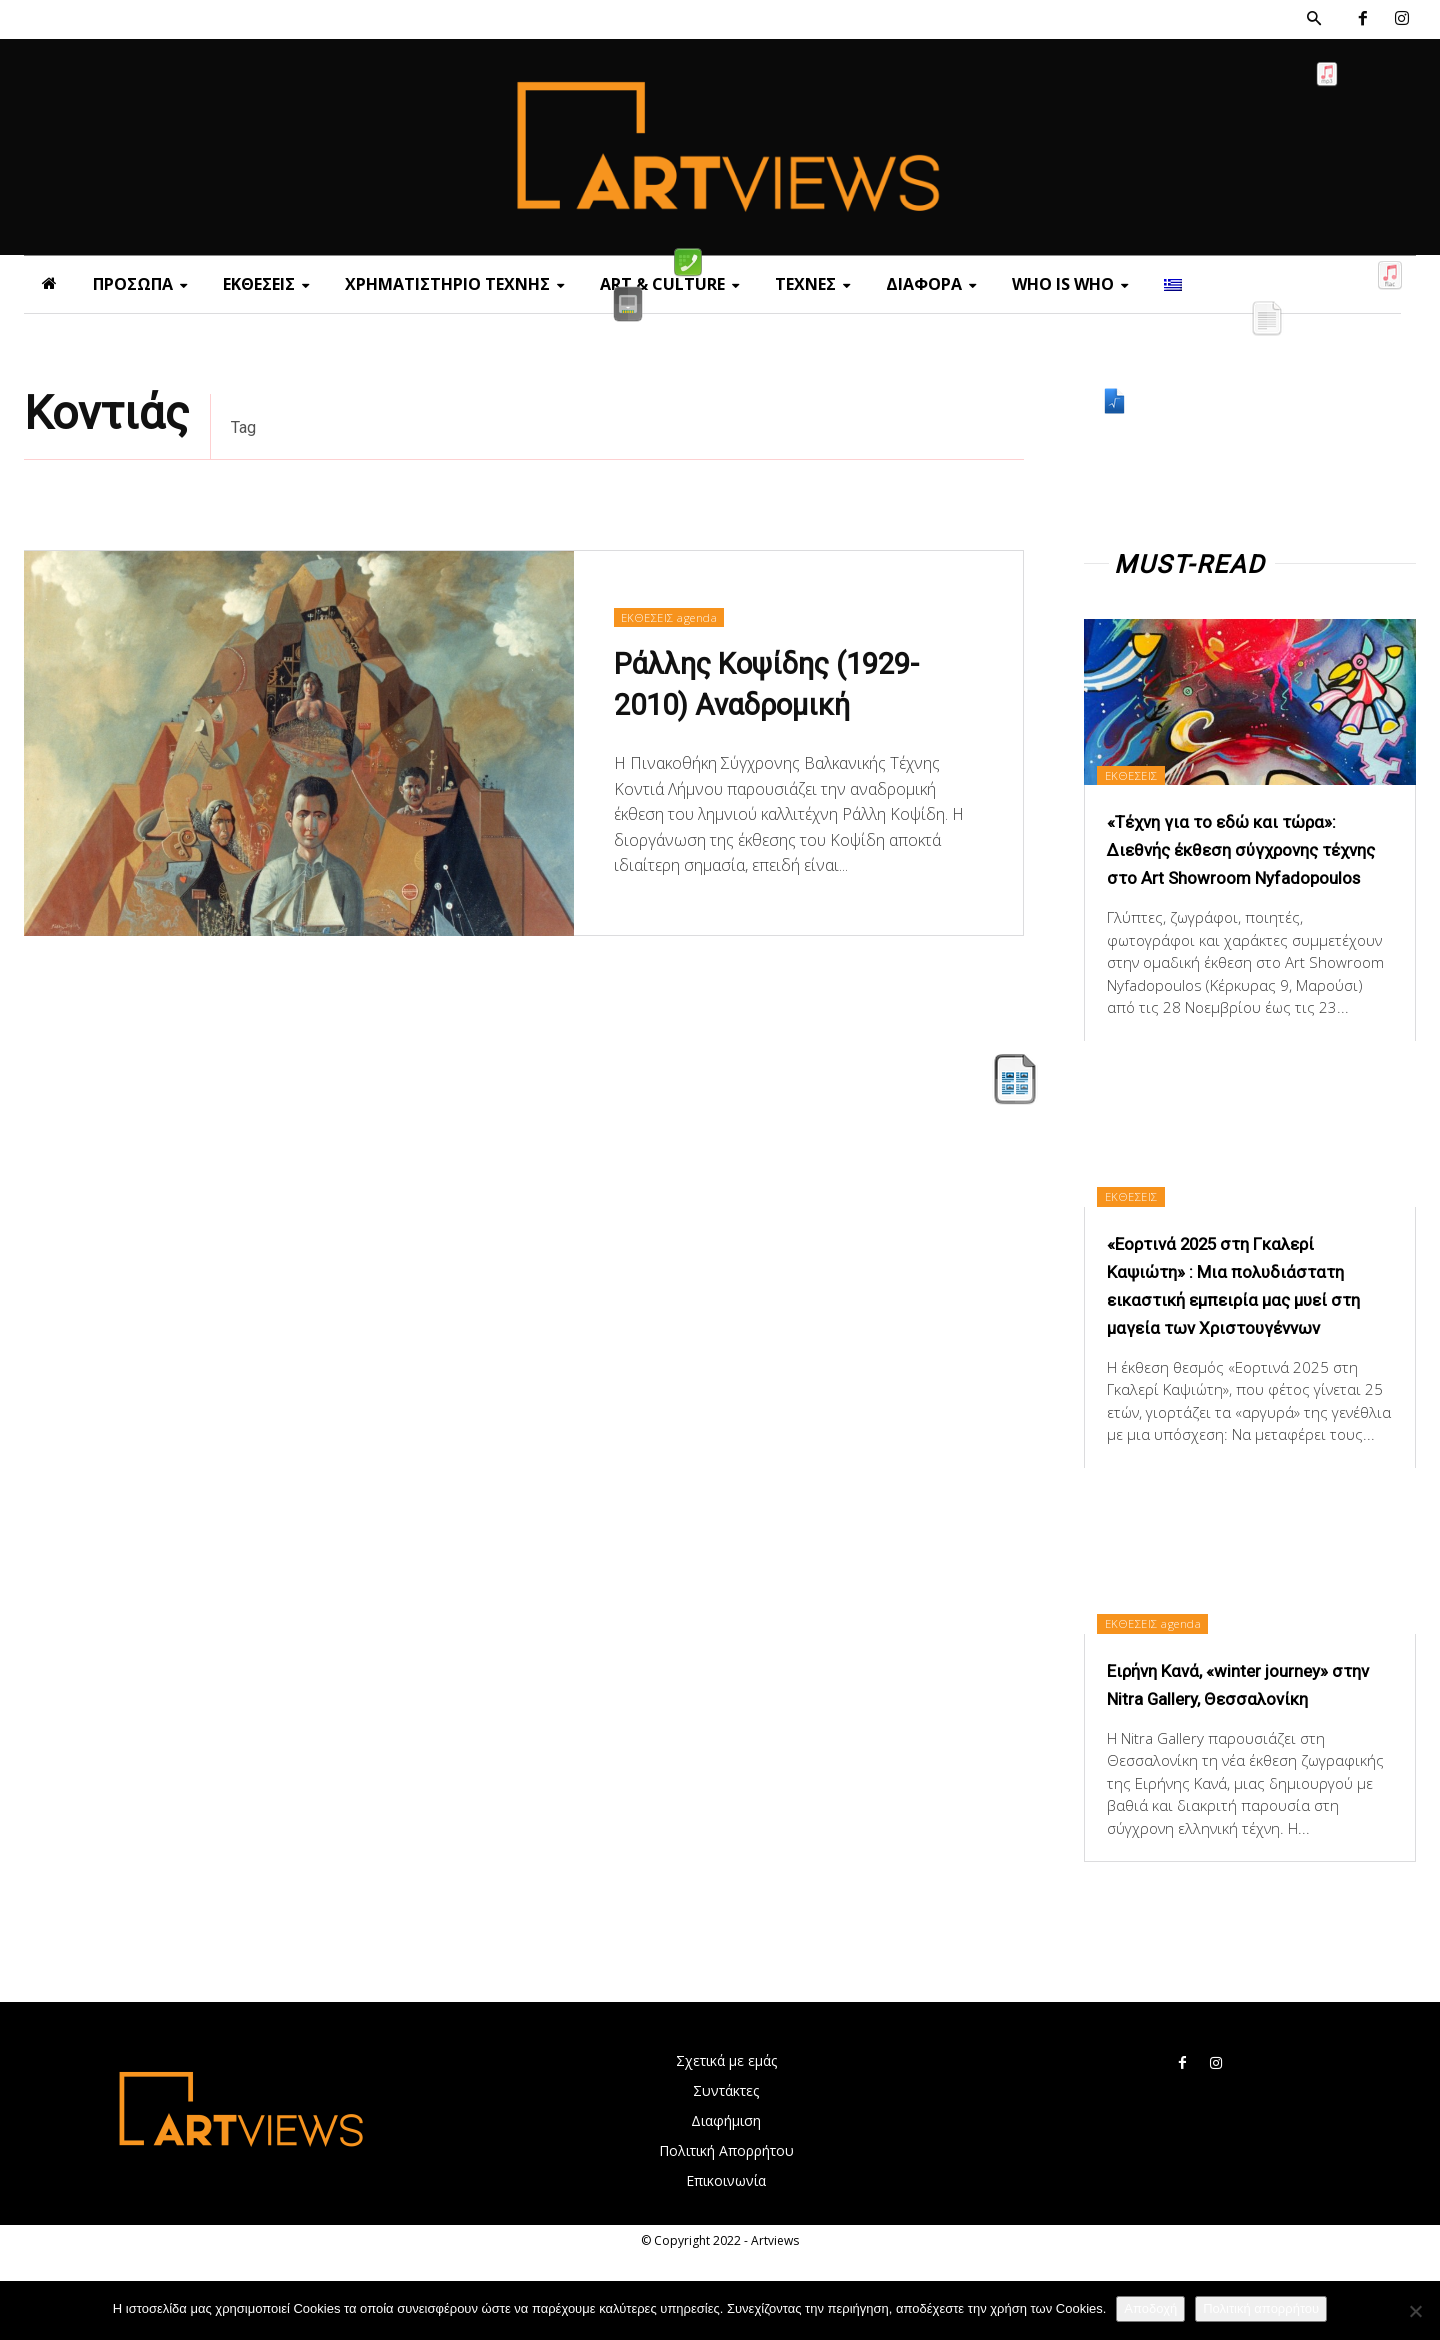  Describe the element at coordinates (1015, 1079) in the screenshot. I see `libreoffice master document file type` at that location.